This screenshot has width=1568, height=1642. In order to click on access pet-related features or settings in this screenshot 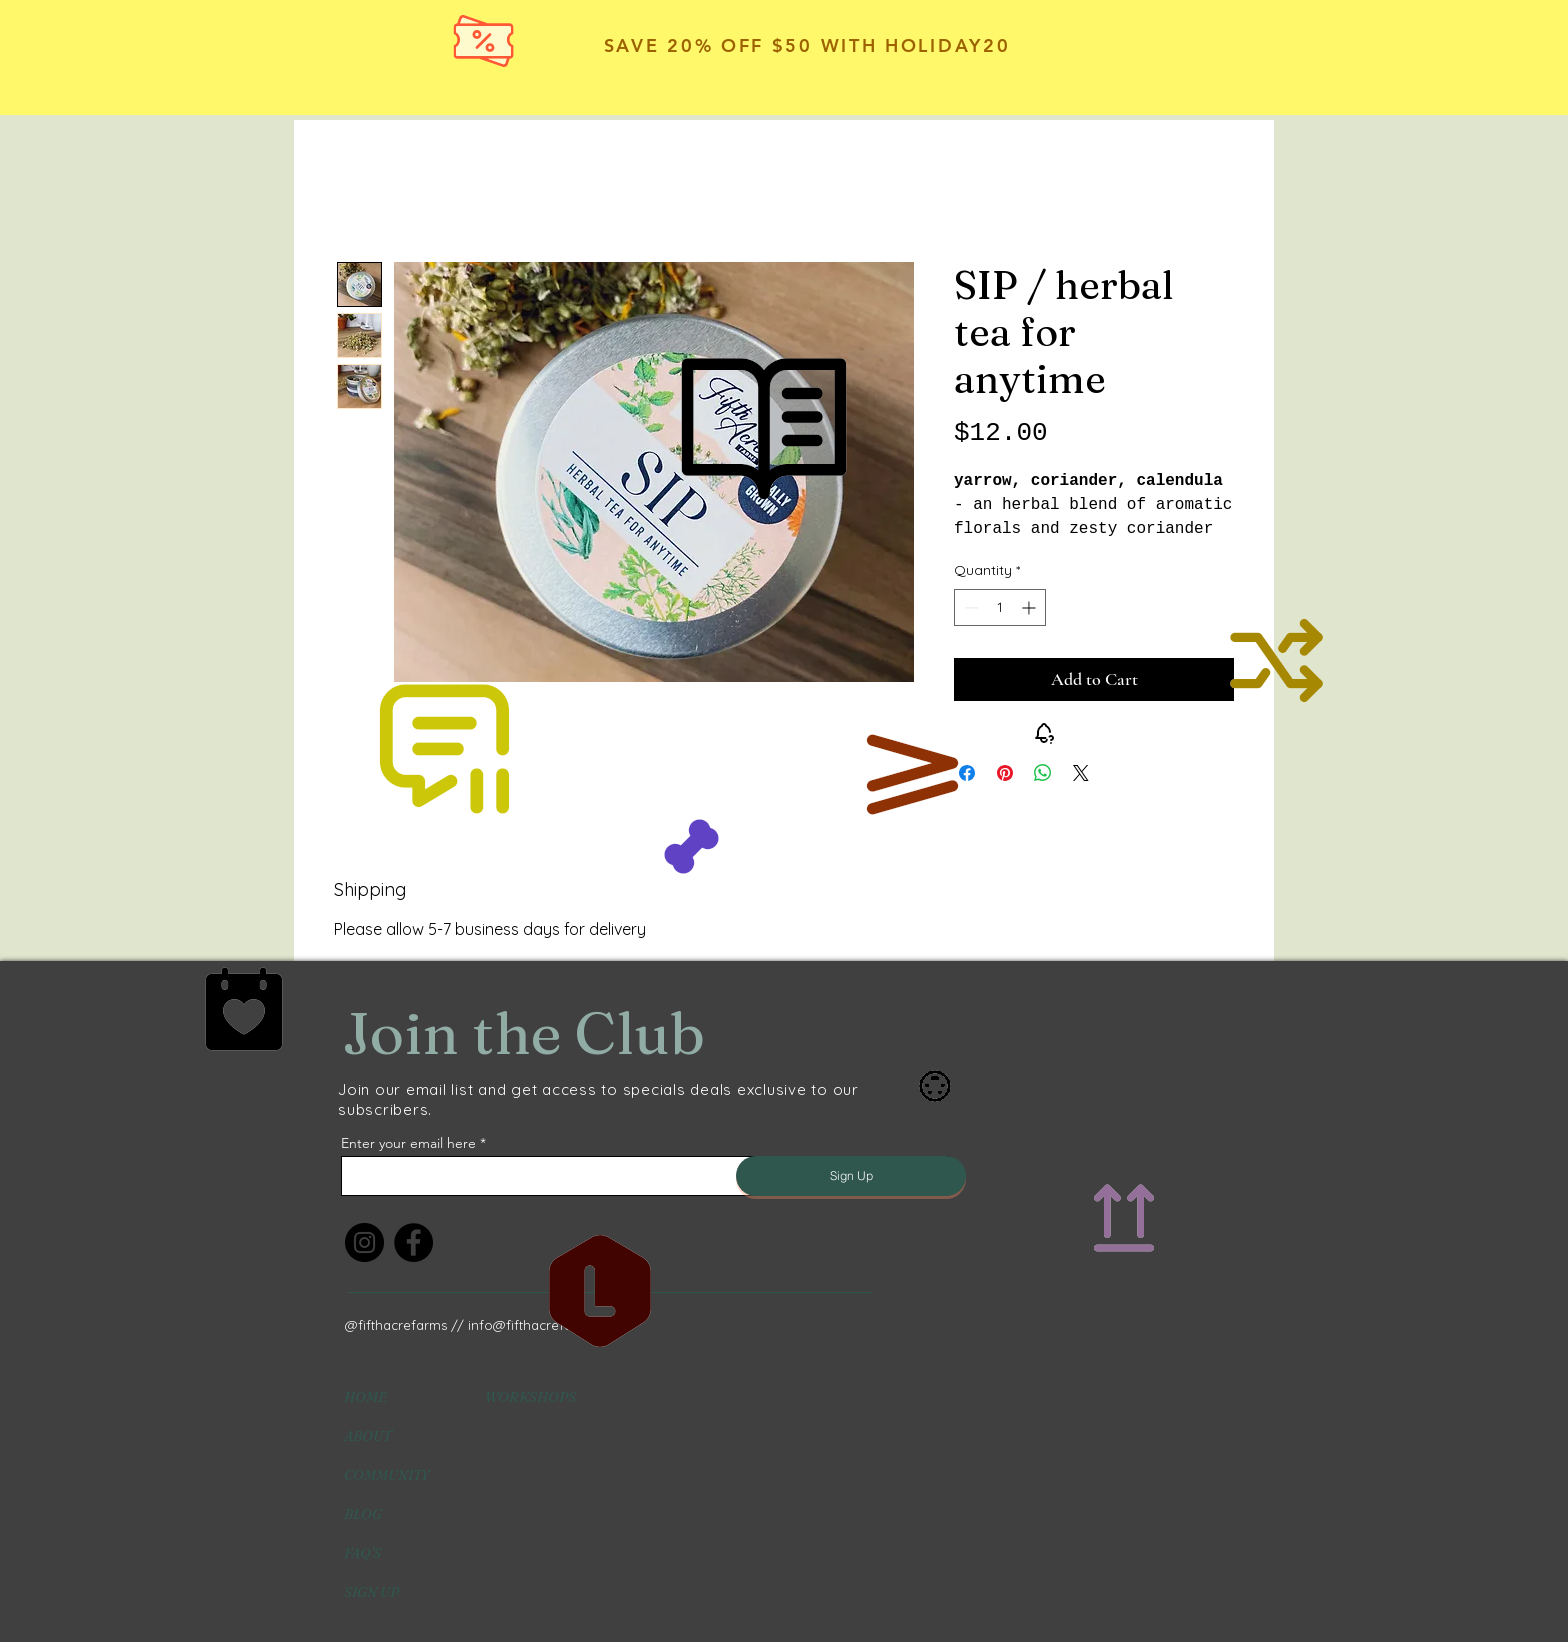, I will do `click(691, 846)`.